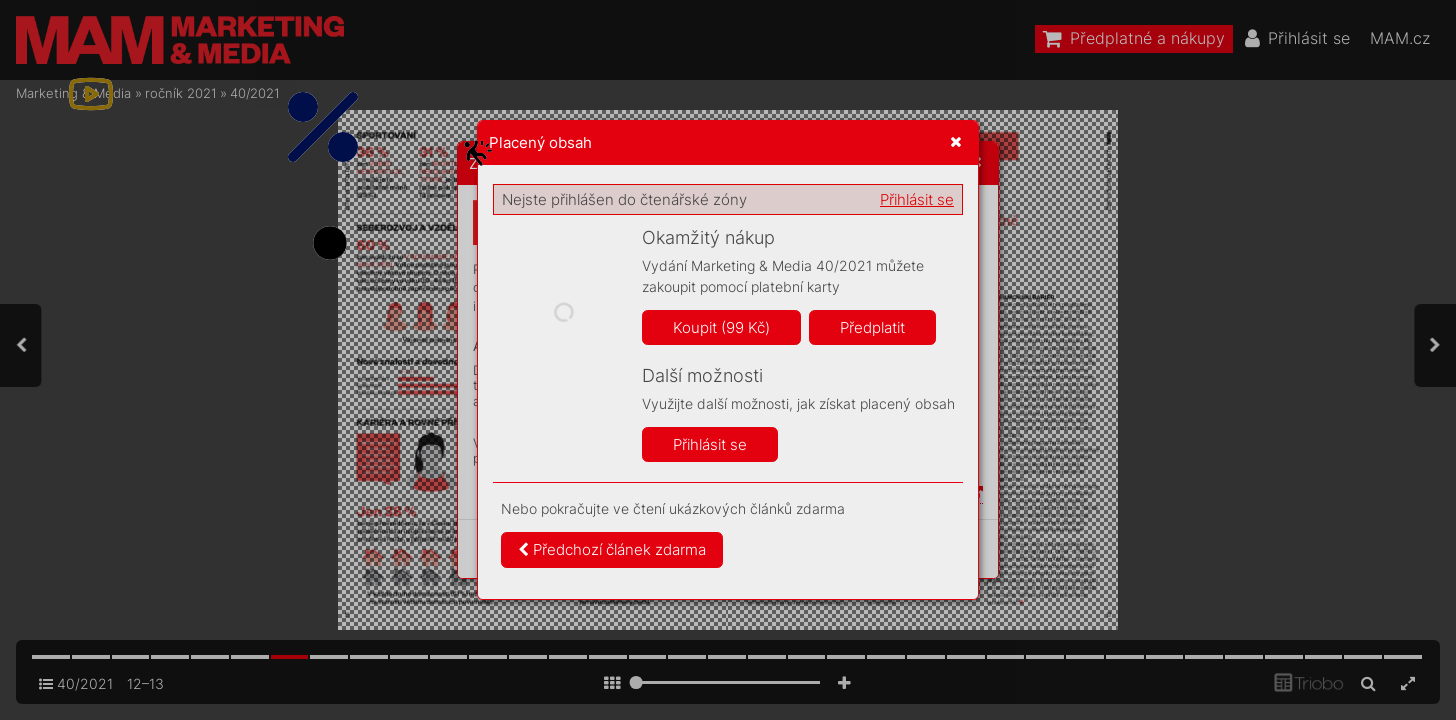 The image size is (1456, 720). I want to click on open youtube app, so click(91, 94).